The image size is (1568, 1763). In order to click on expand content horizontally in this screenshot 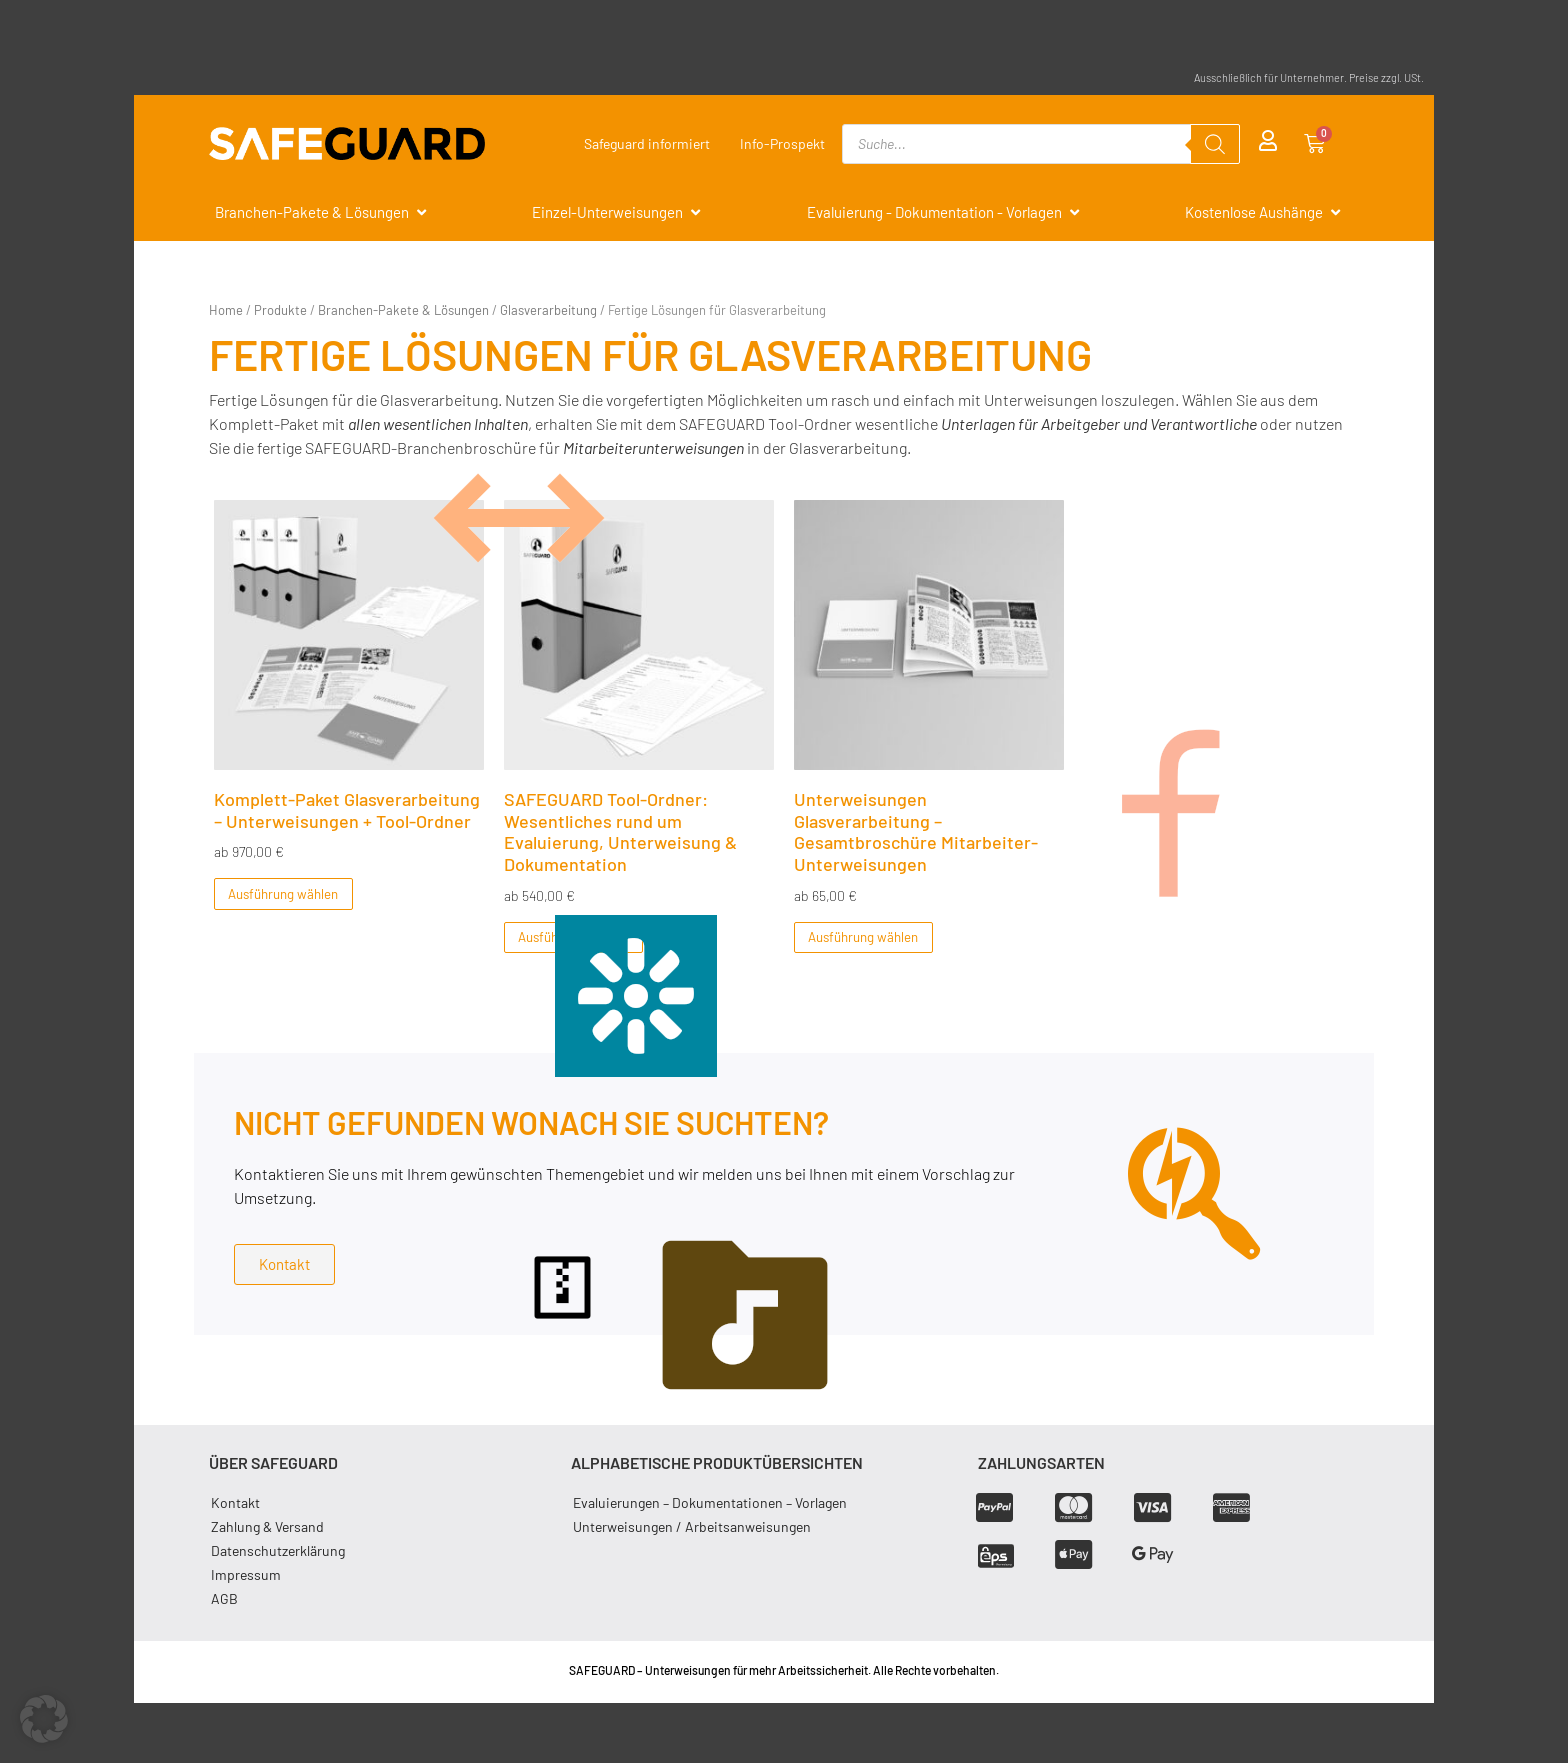, I will do `click(519, 518)`.